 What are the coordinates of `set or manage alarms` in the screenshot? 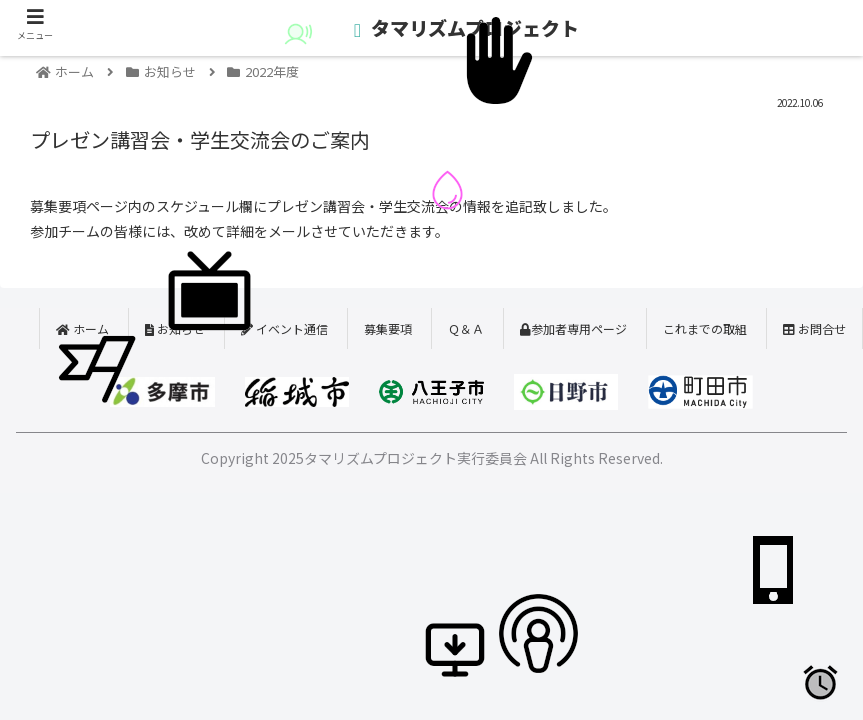 It's located at (820, 682).